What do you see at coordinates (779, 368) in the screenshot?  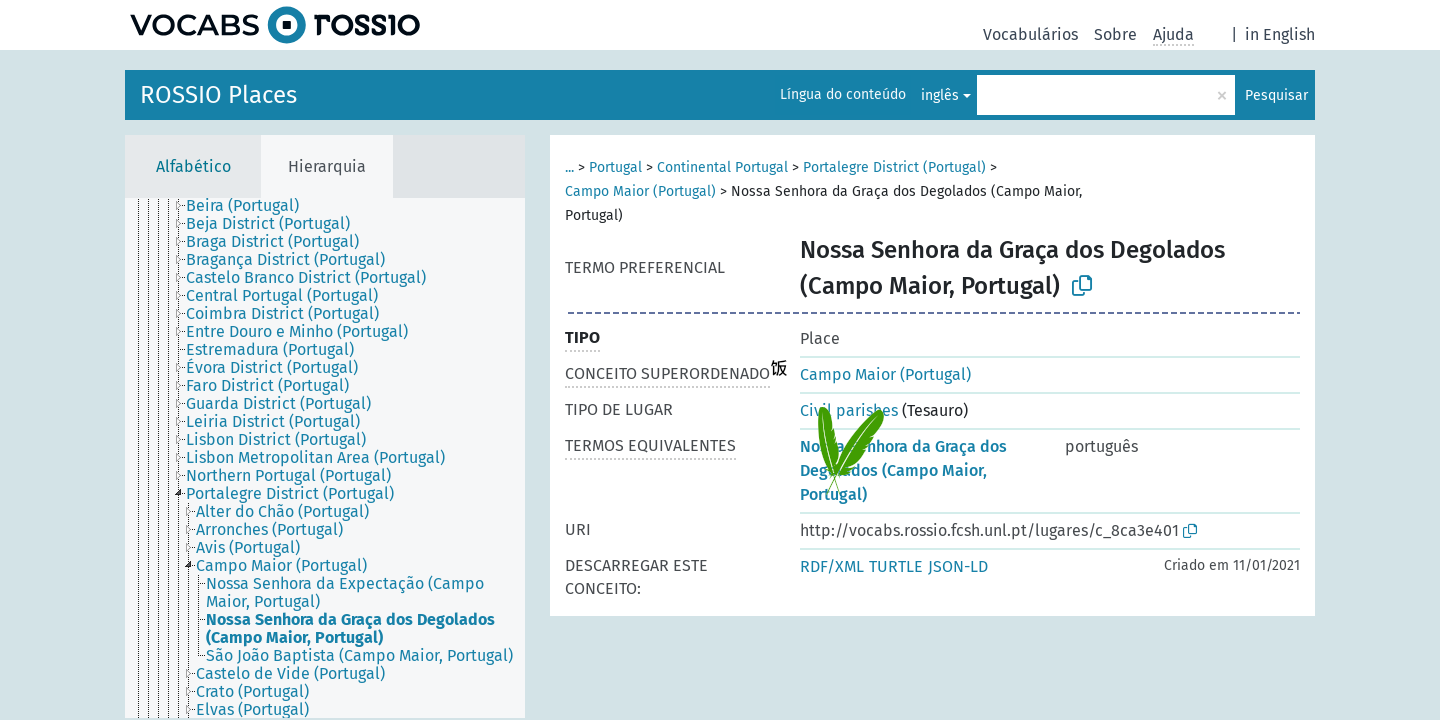 I see `open Fanfou social media app` at bounding box center [779, 368].